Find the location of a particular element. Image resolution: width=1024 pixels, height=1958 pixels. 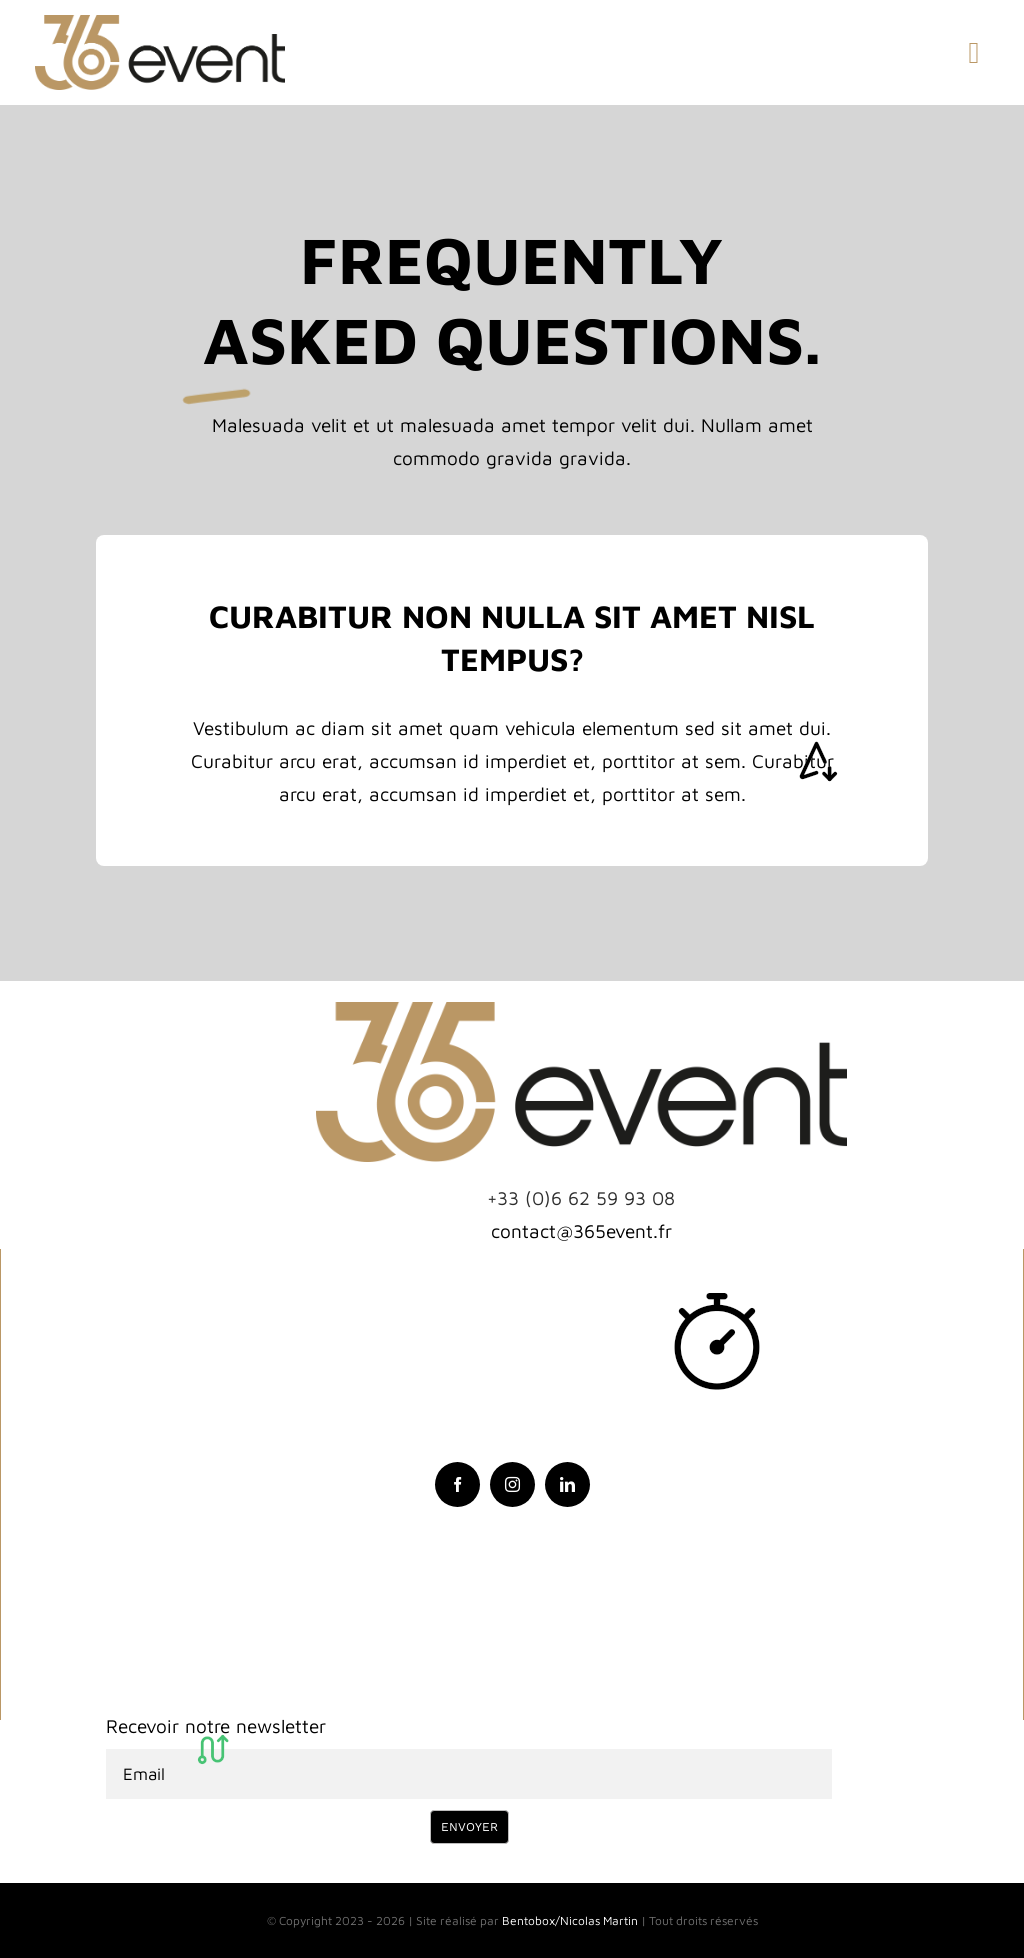

navigate downward or scroll down is located at coordinates (816, 760).